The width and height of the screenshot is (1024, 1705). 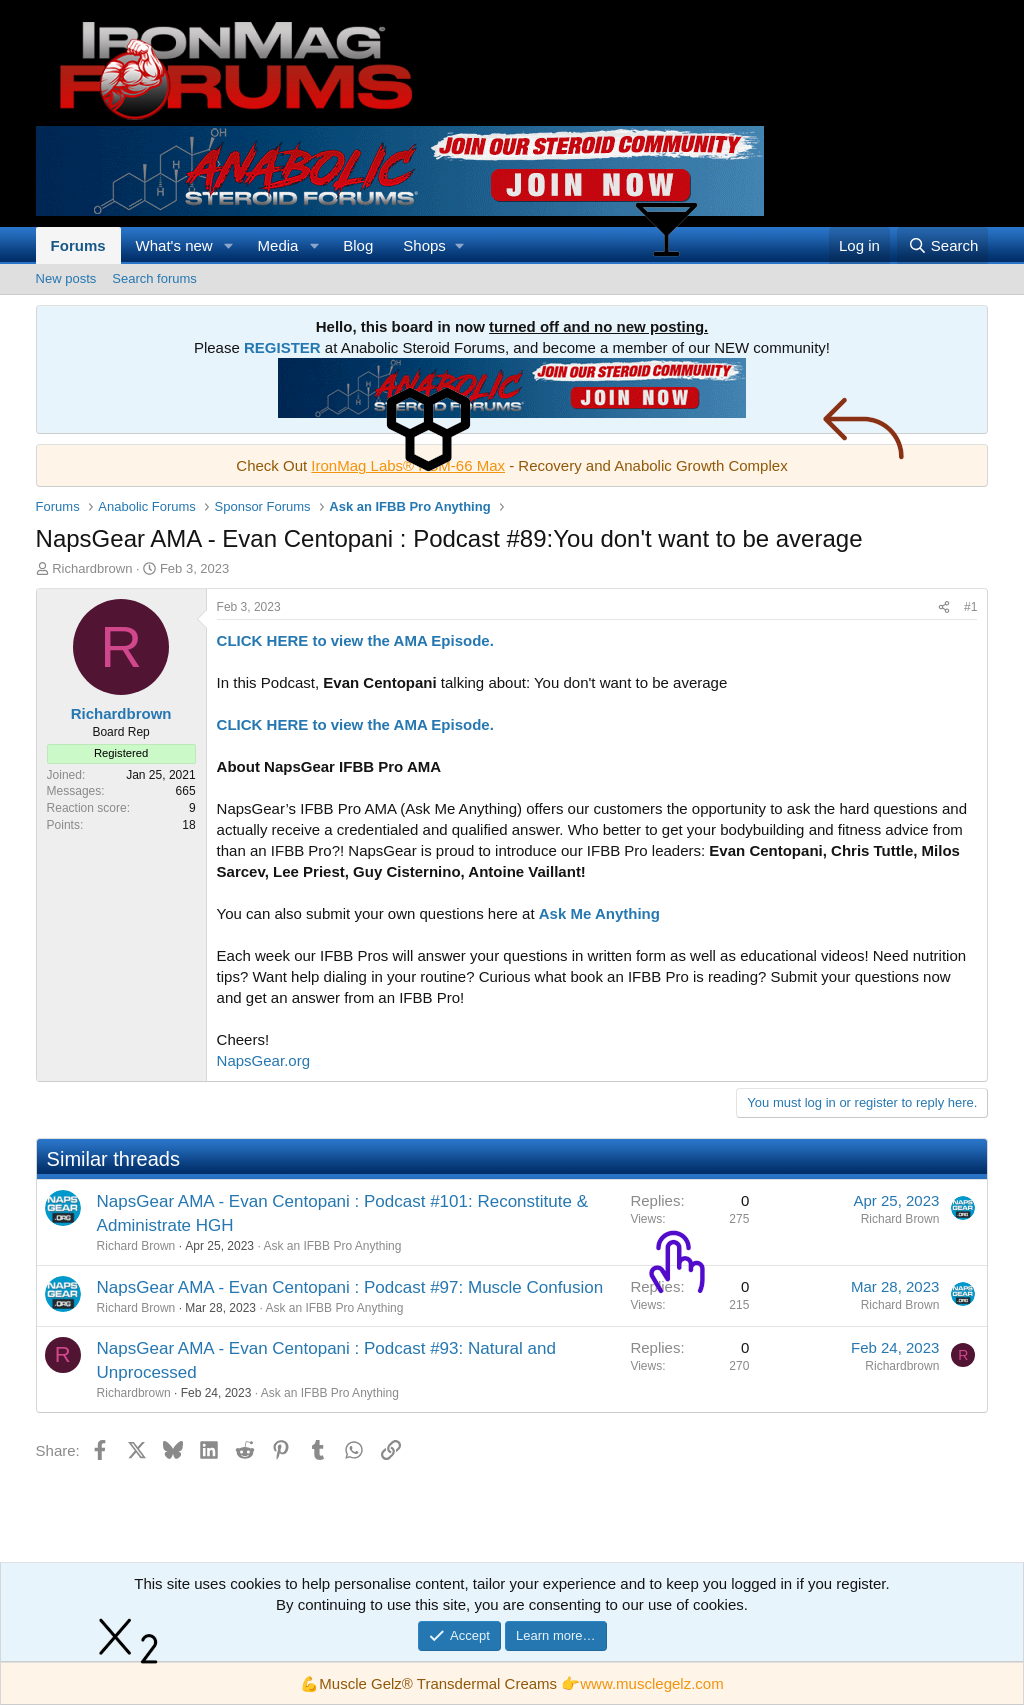 I want to click on access bar or cocktail menu, so click(x=666, y=229).